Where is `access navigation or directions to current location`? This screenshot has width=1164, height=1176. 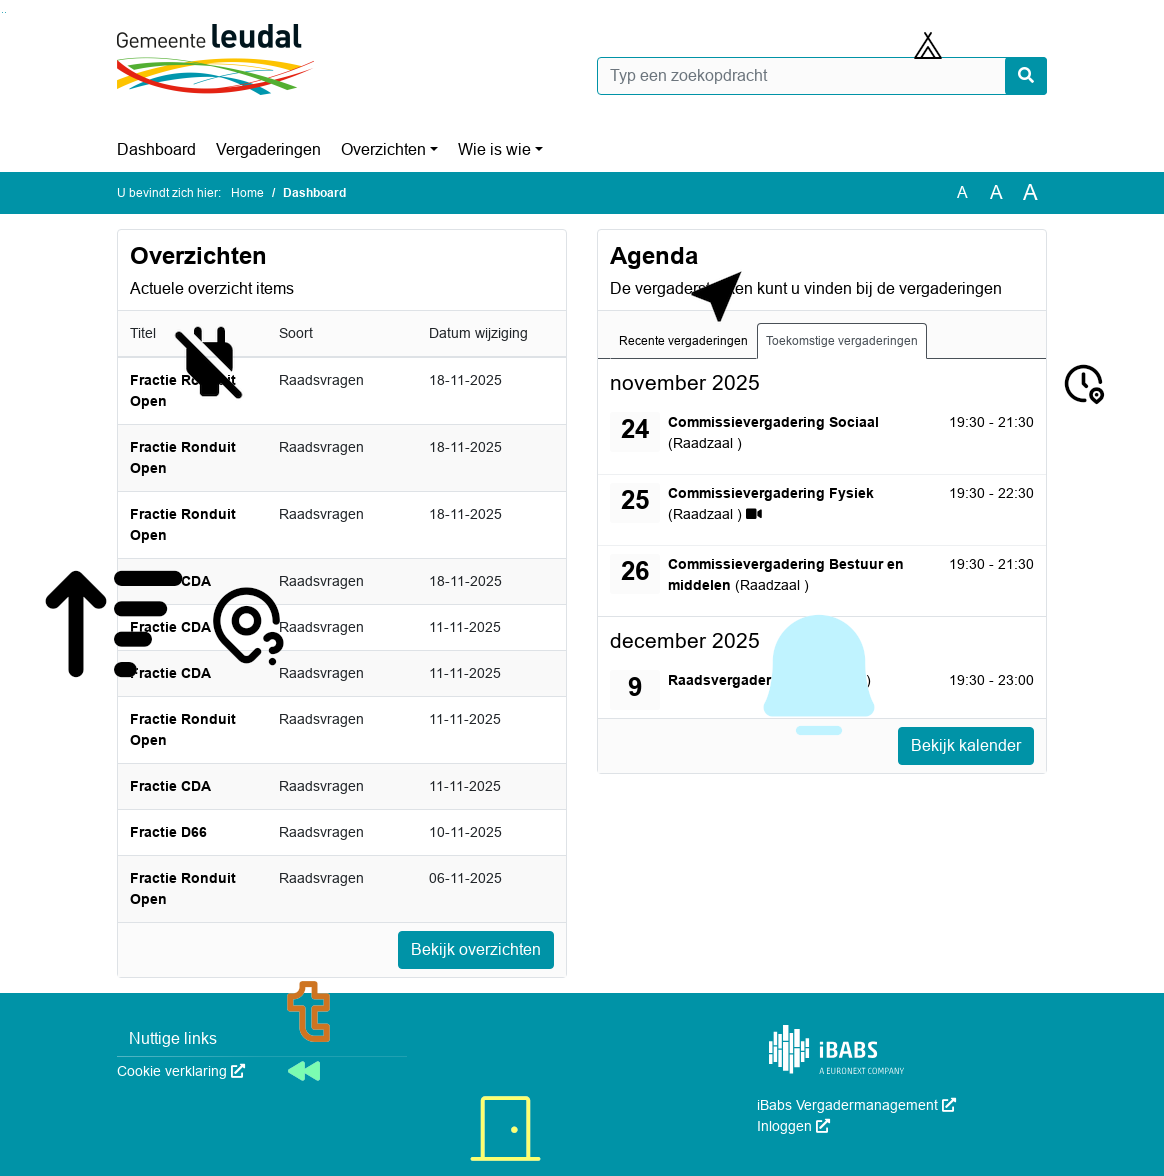 access navigation or directions to current location is located at coordinates (716, 296).